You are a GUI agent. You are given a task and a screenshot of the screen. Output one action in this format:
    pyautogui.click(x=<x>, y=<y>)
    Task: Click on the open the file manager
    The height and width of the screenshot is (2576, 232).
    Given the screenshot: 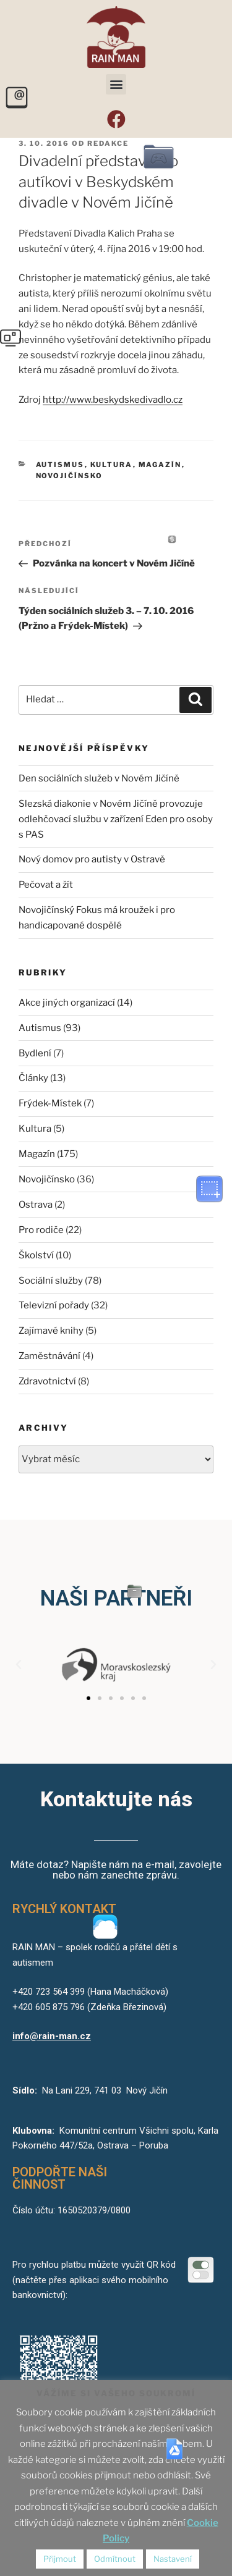 What is the action you would take?
    pyautogui.click(x=134, y=1591)
    